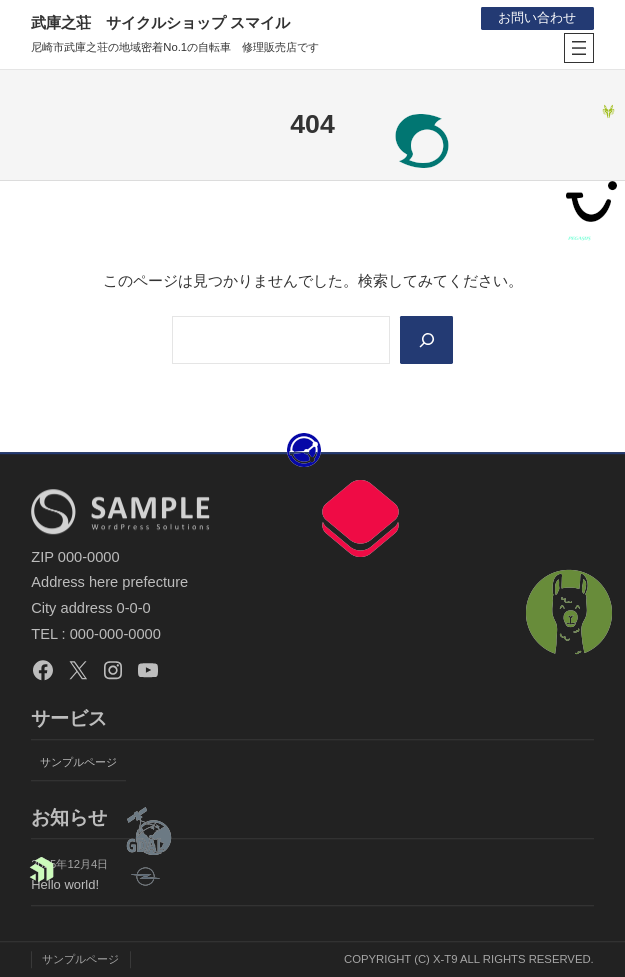  I want to click on openlayers mapping library logo, so click(360, 518).